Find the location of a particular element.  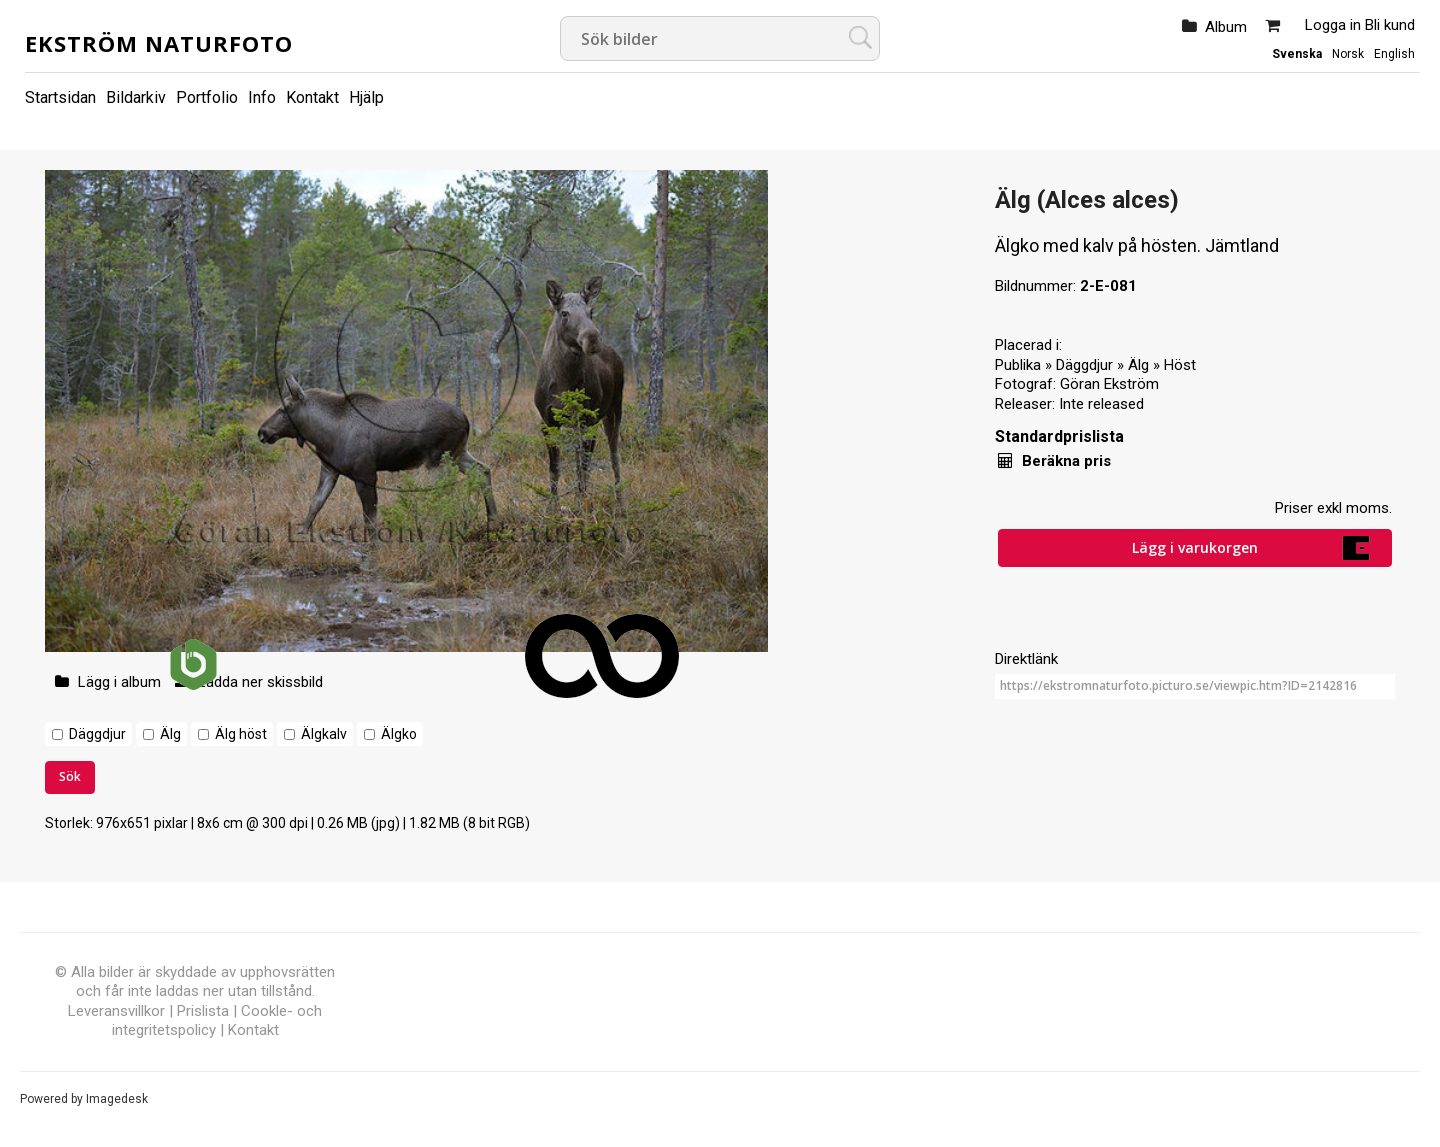

open beekeeper studio database management app is located at coordinates (193, 664).